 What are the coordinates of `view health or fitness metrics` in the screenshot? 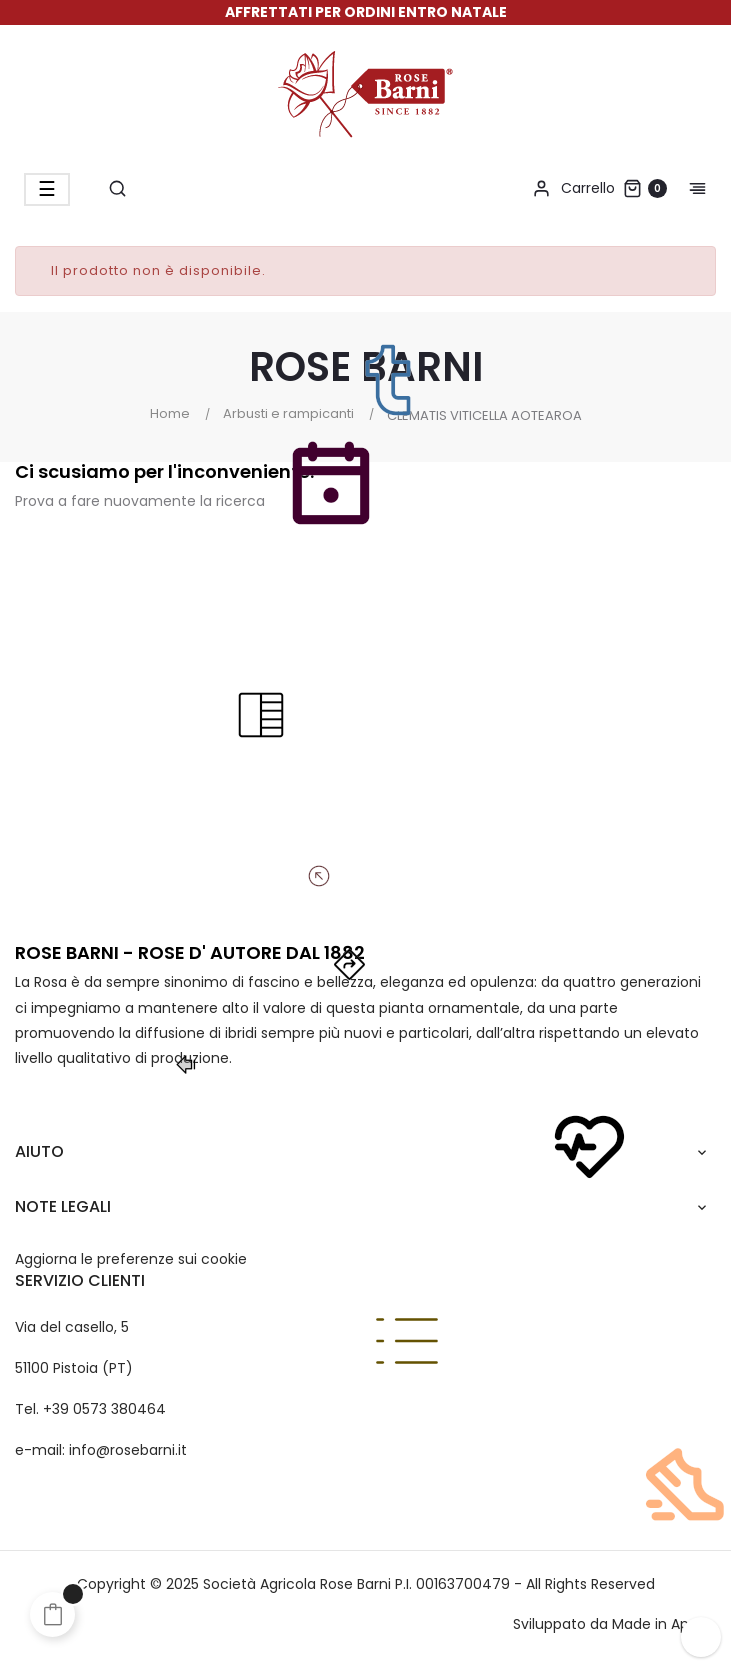 It's located at (589, 1143).